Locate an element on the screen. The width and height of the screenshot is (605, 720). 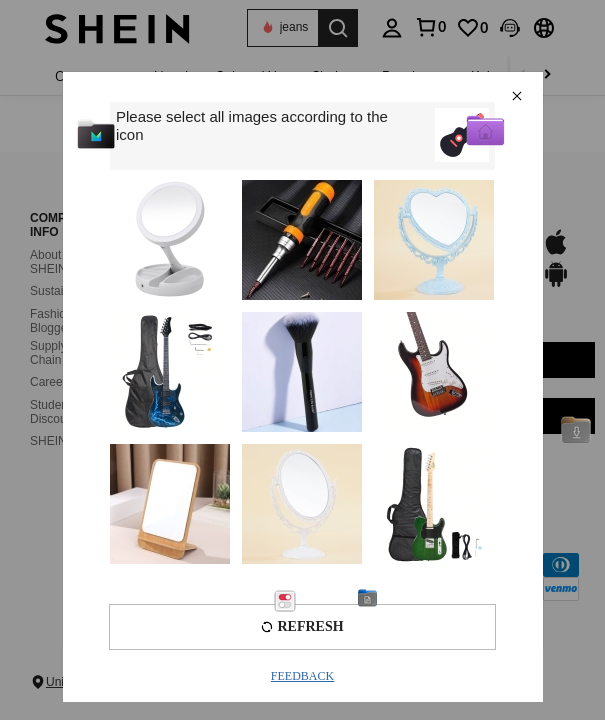
access your home folder is located at coordinates (485, 130).